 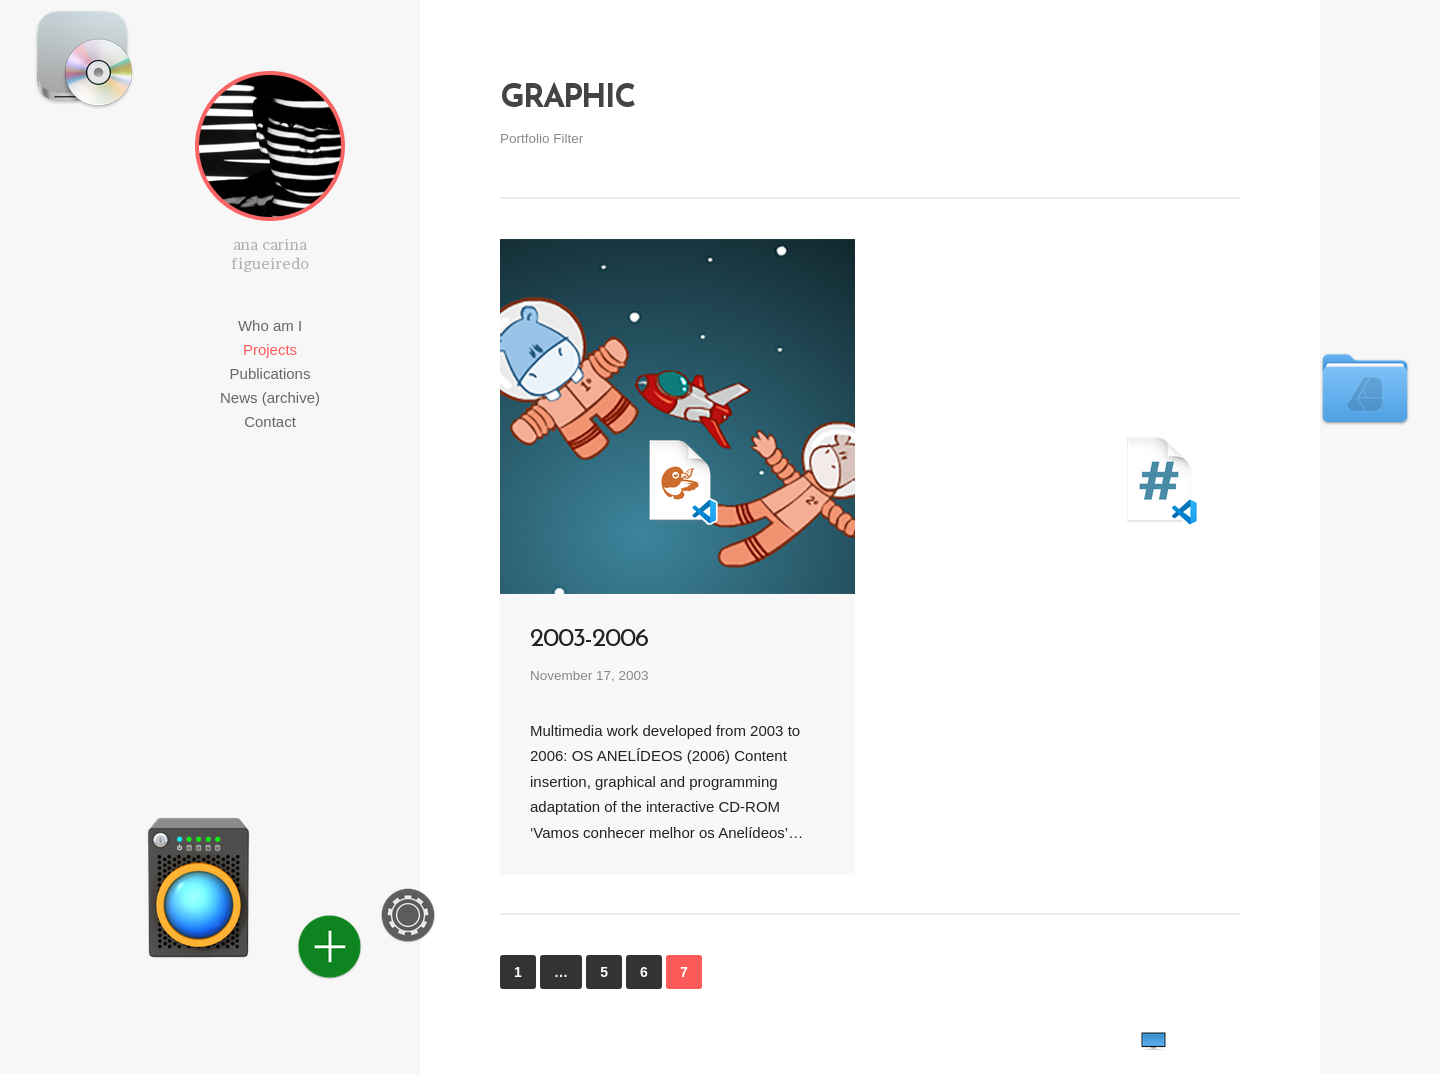 I want to click on indicates a non-RAID storage device or single drive, so click(x=198, y=887).